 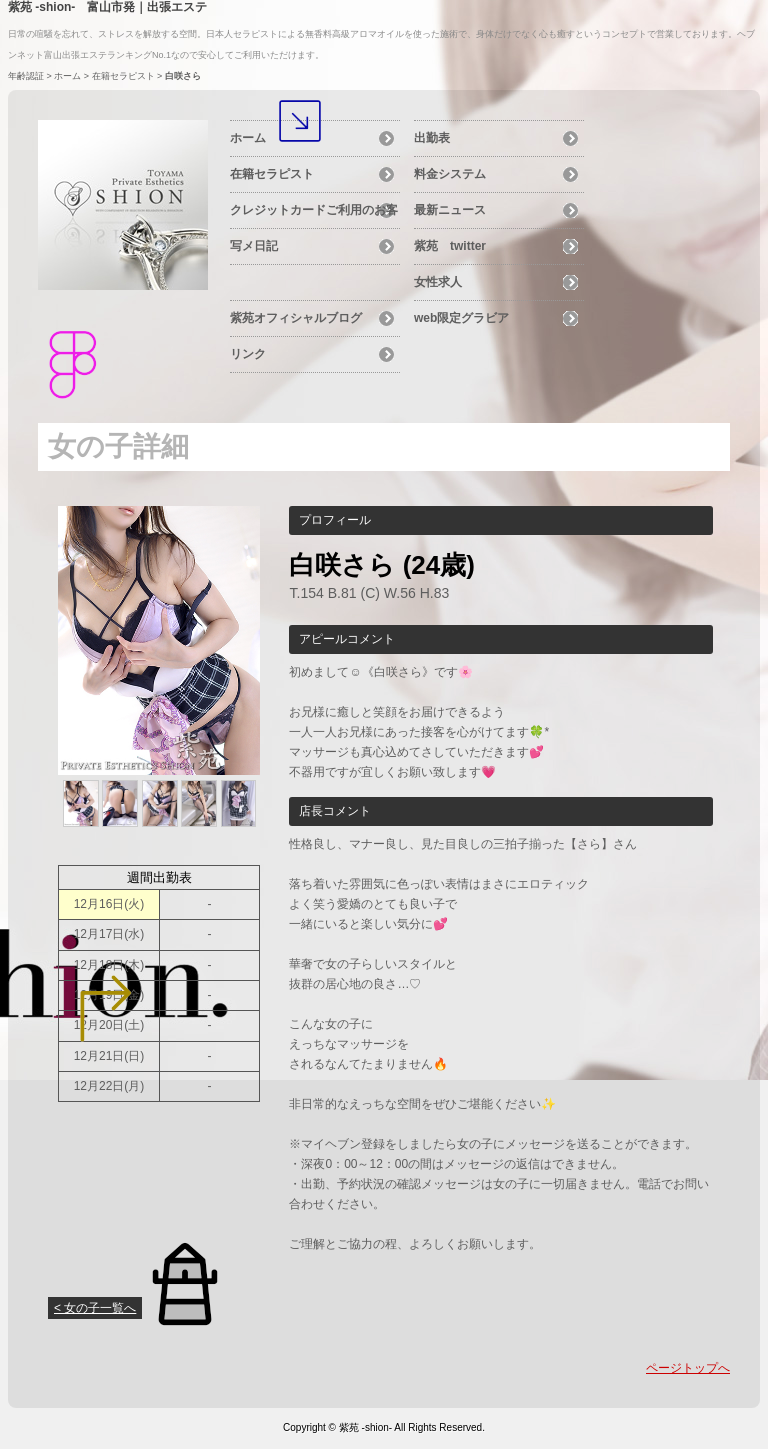 I want to click on reply to a message, so click(x=100, y=1008).